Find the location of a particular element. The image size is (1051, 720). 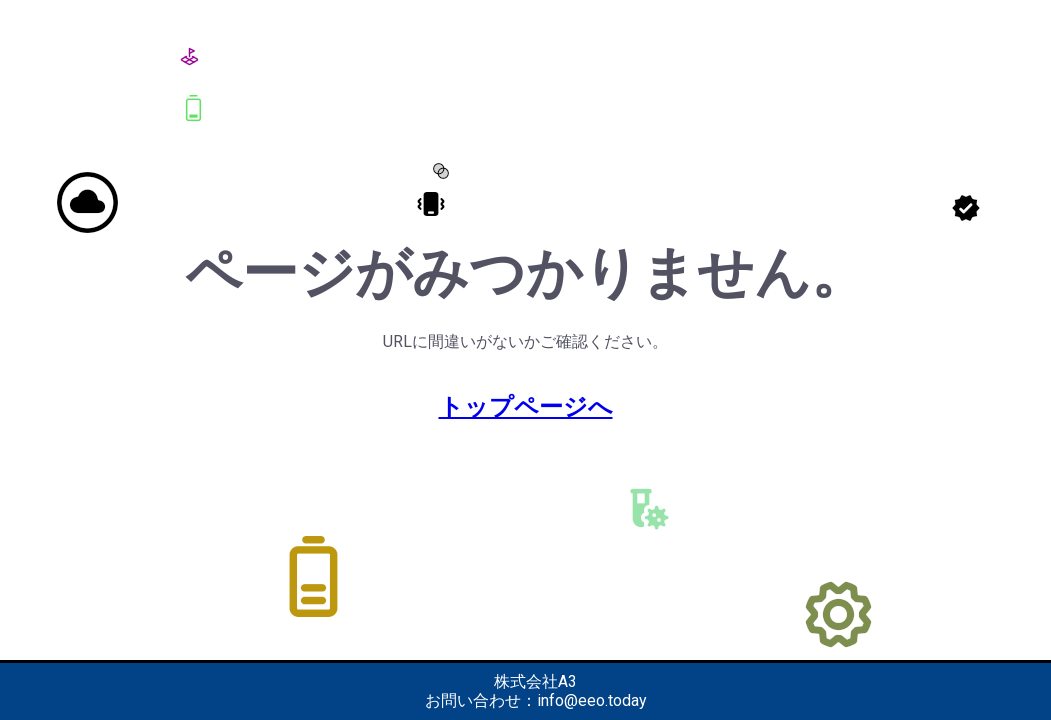

view virus or pathogen test results is located at coordinates (647, 508).